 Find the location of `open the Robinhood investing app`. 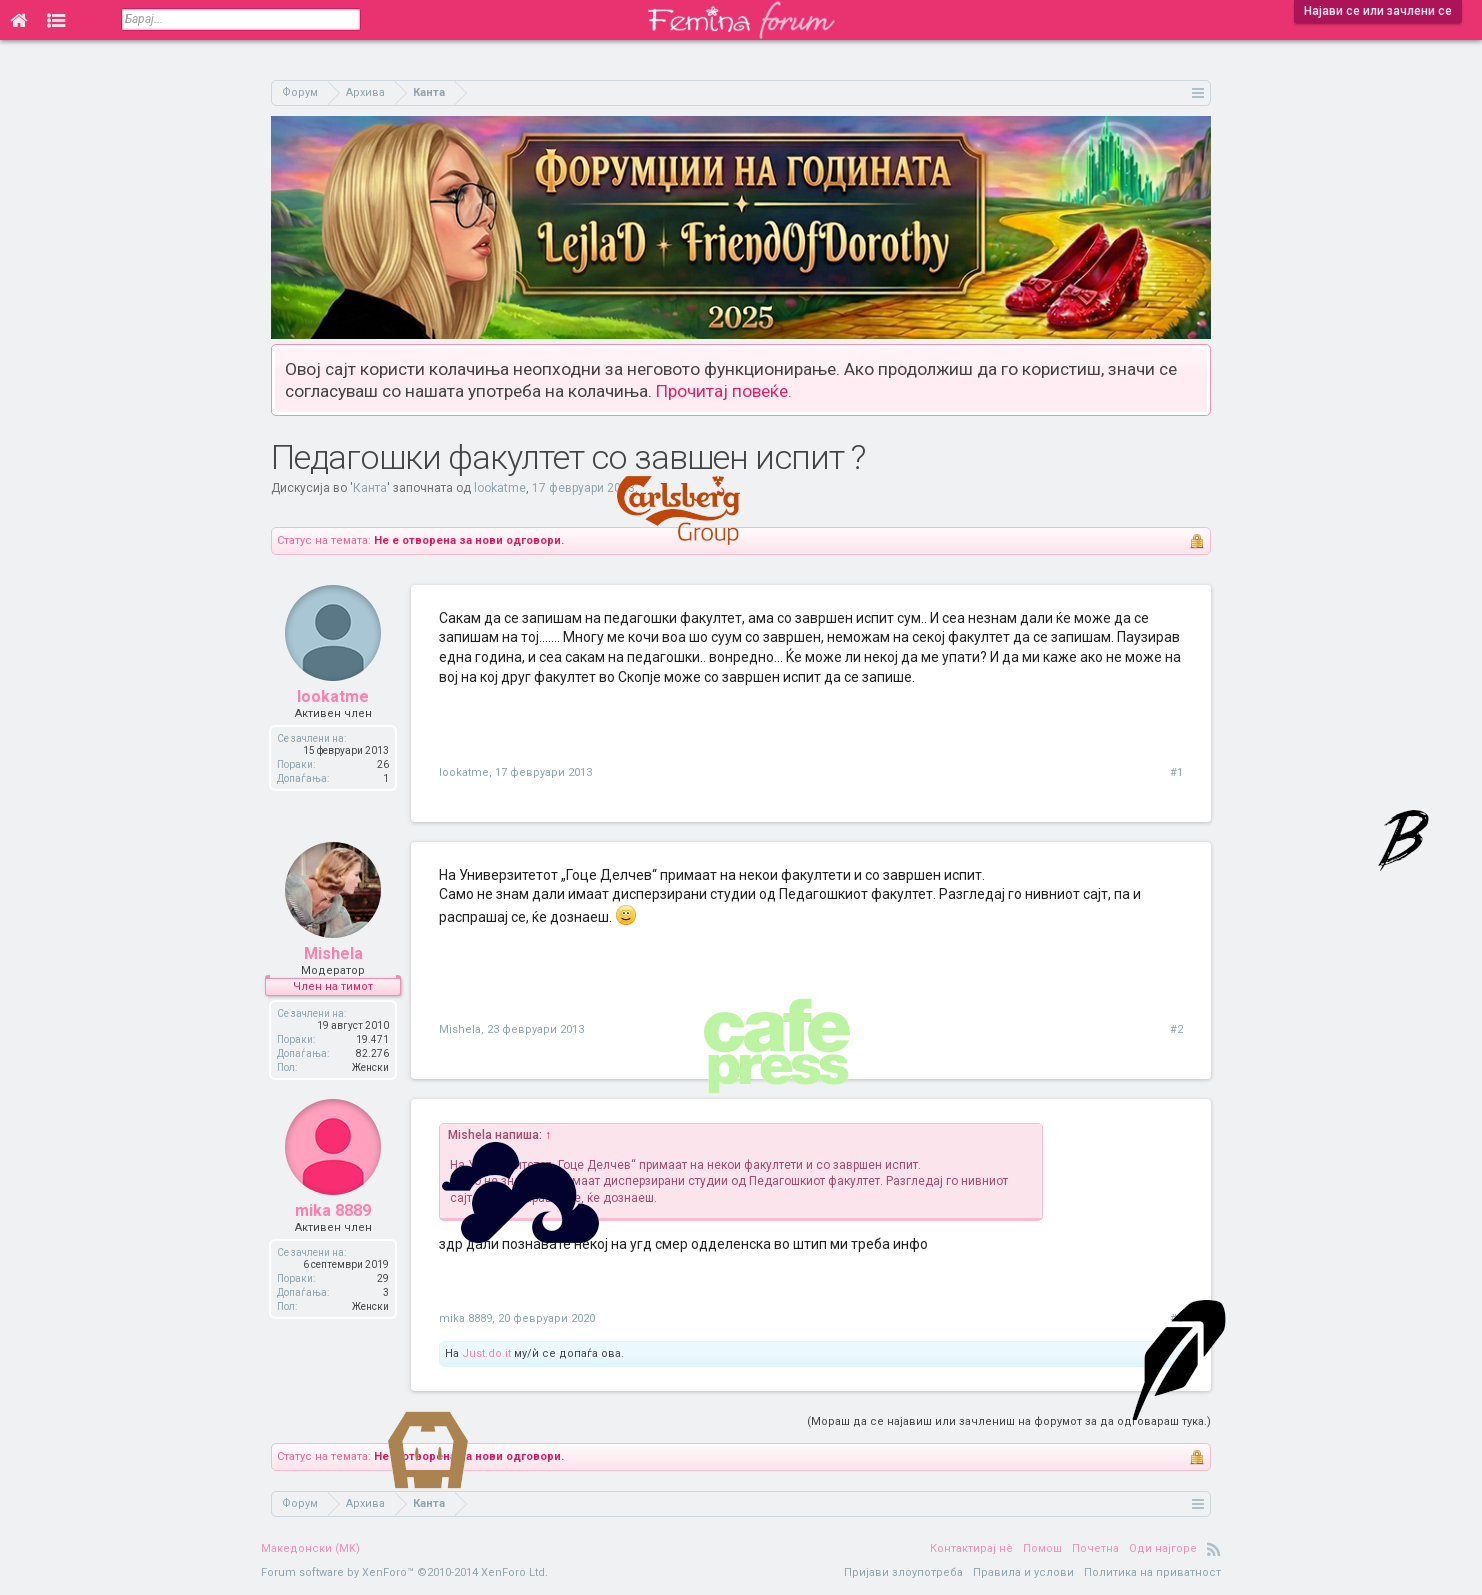

open the Robinhood investing app is located at coordinates (1179, 1360).